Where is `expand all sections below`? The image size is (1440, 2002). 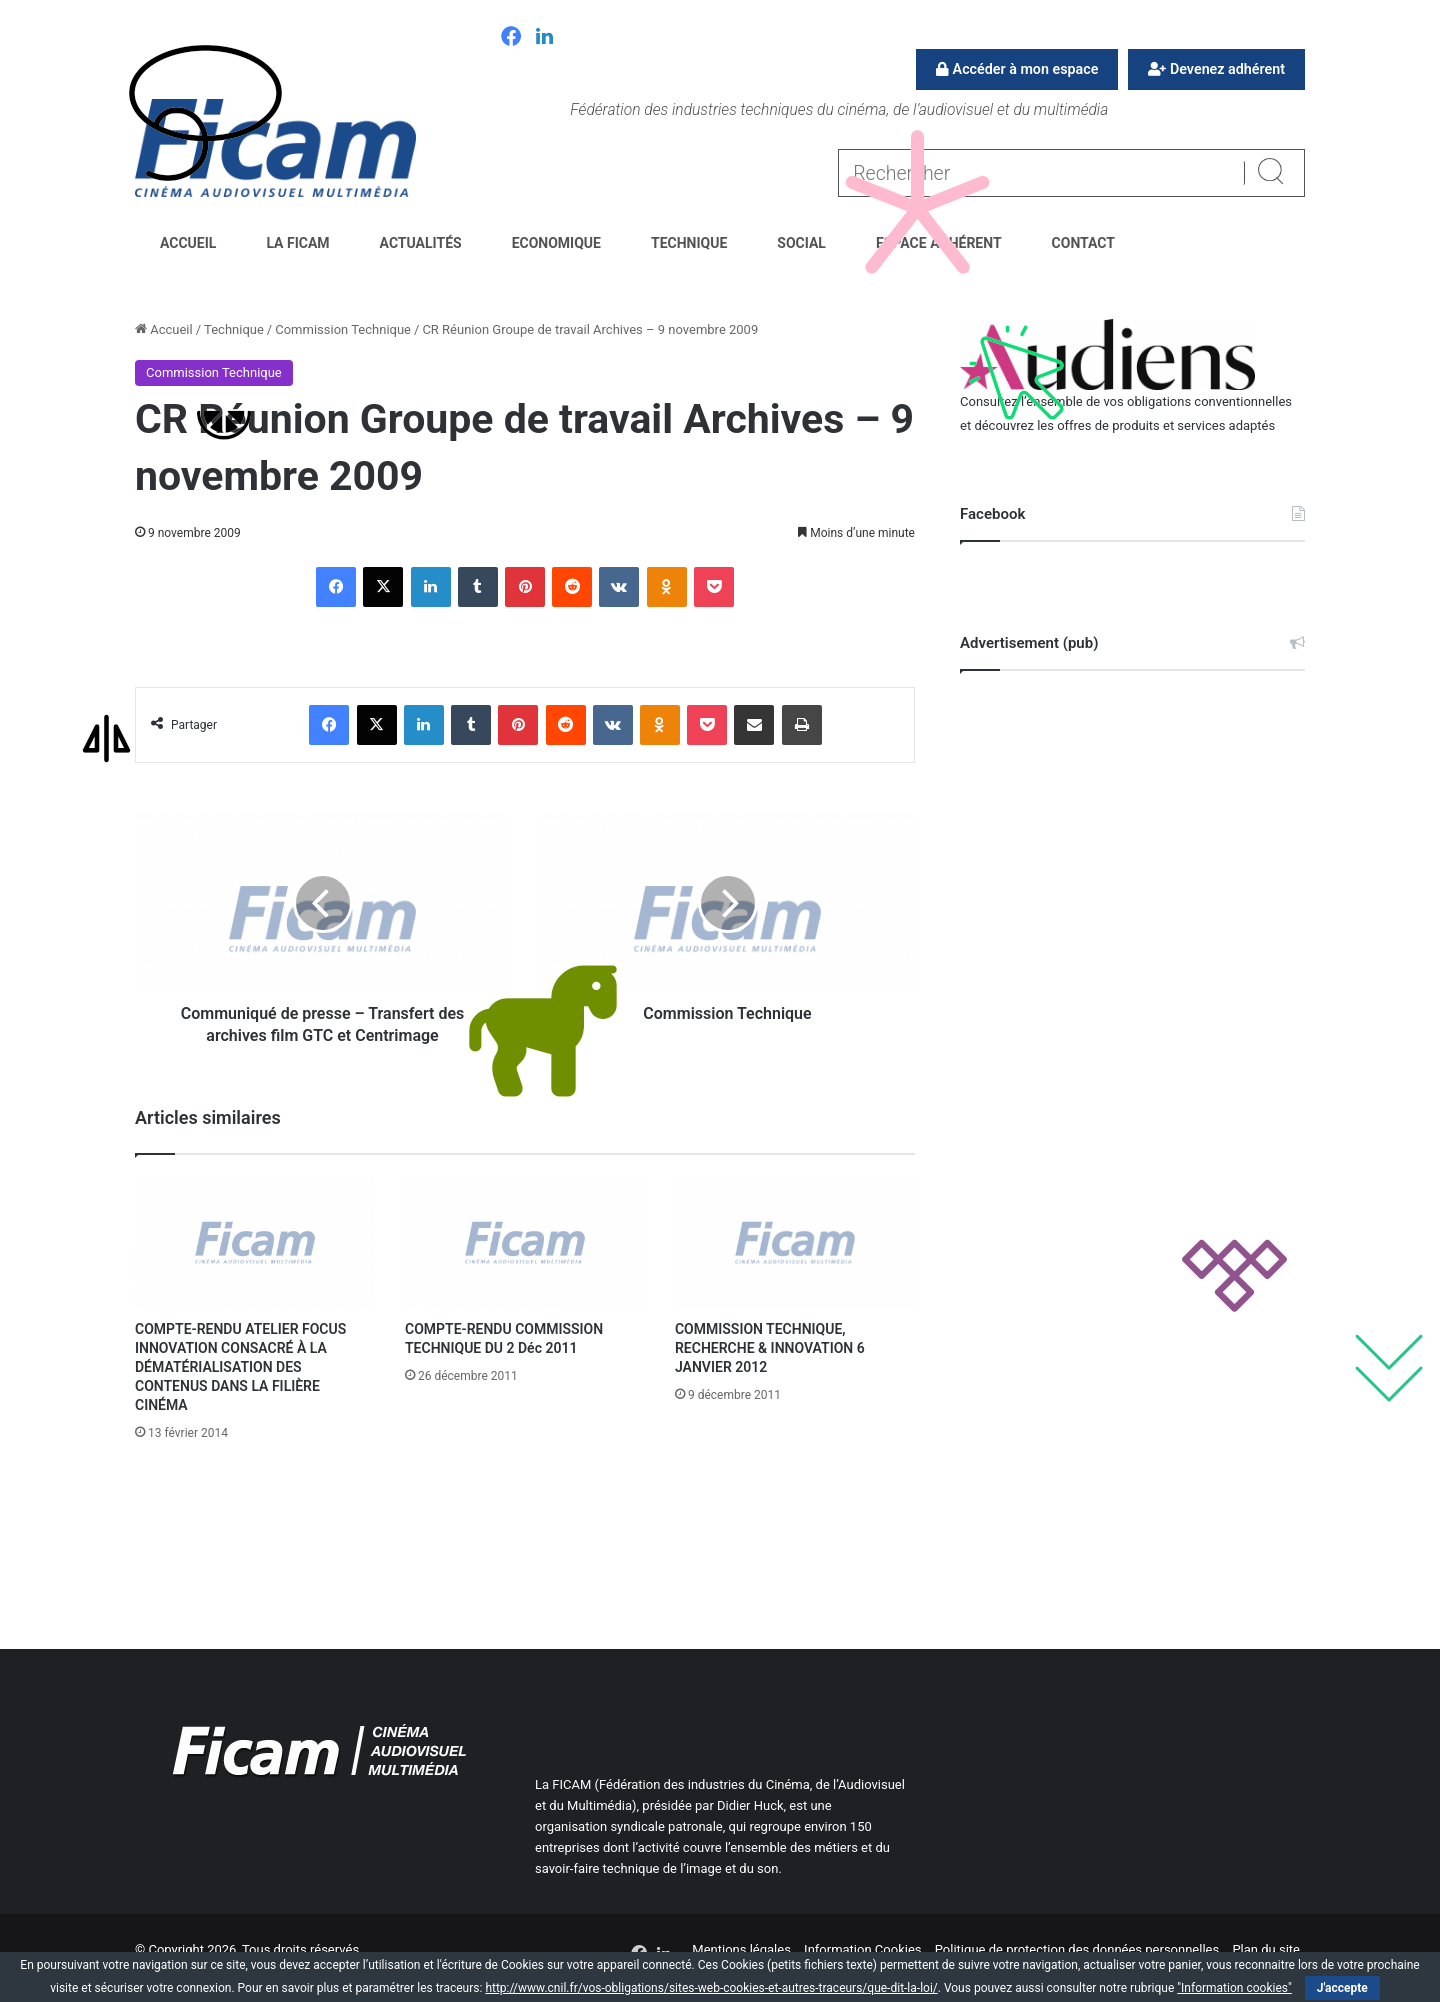
expand all sections below is located at coordinates (1389, 1365).